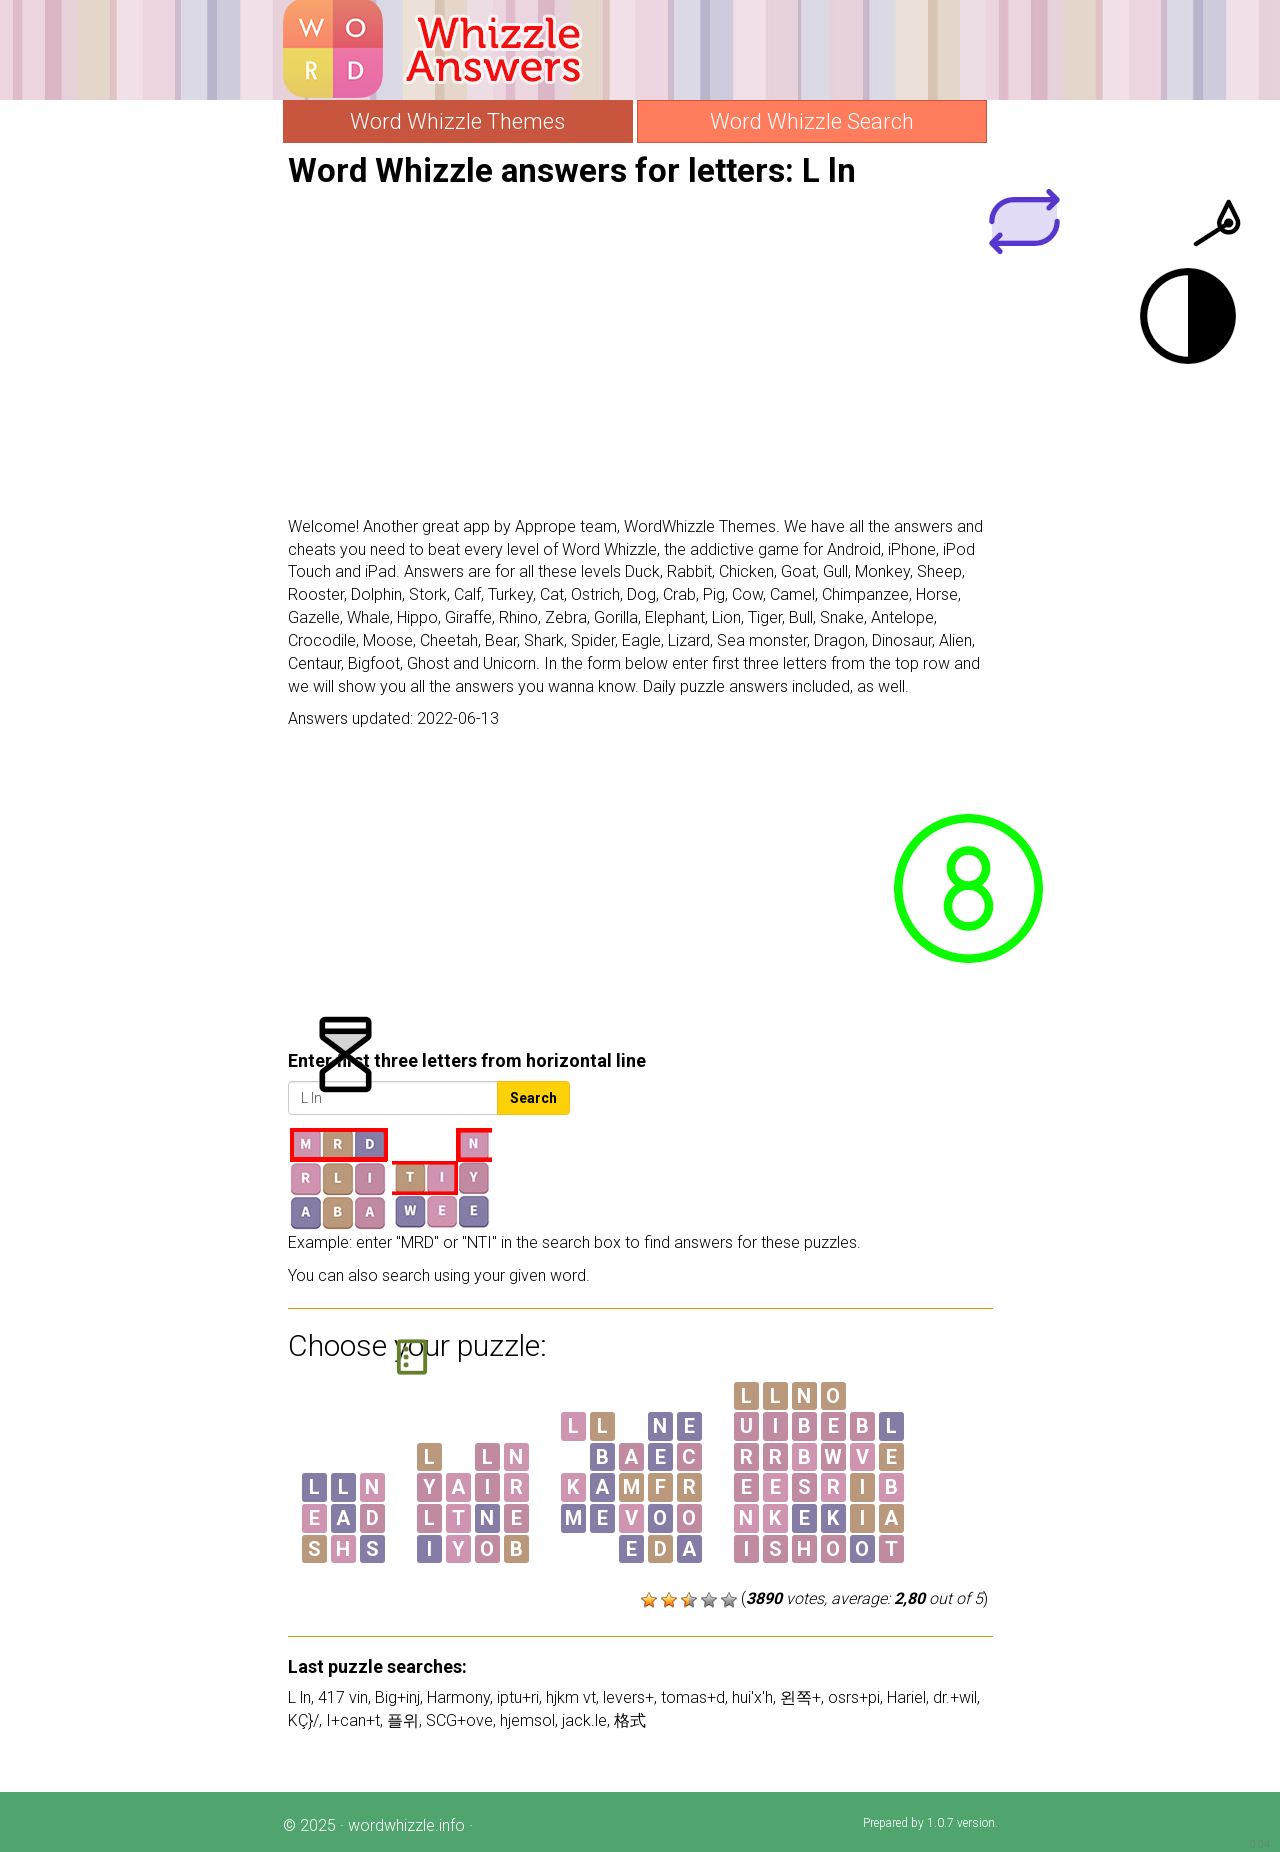  I want to click on indicates step 8 in a multi-step process, so click(968, 888).